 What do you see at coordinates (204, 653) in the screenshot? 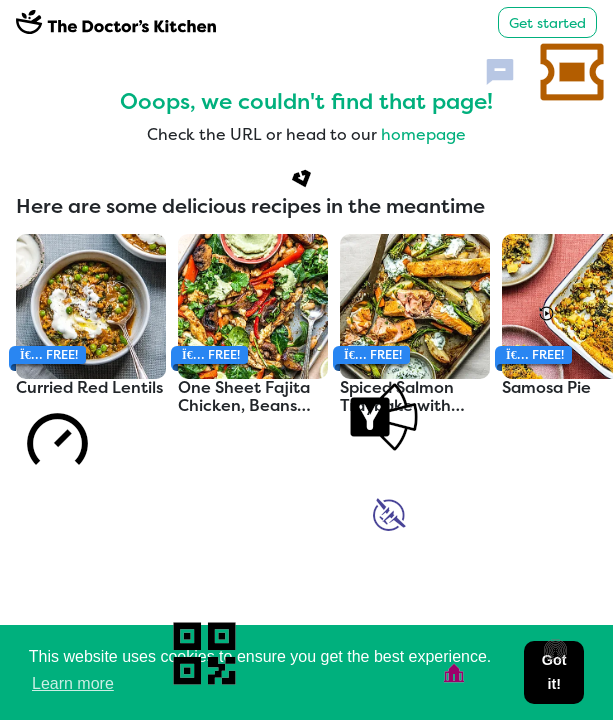
I see `scan or generate a QR code` at bounding box center [204, 653].